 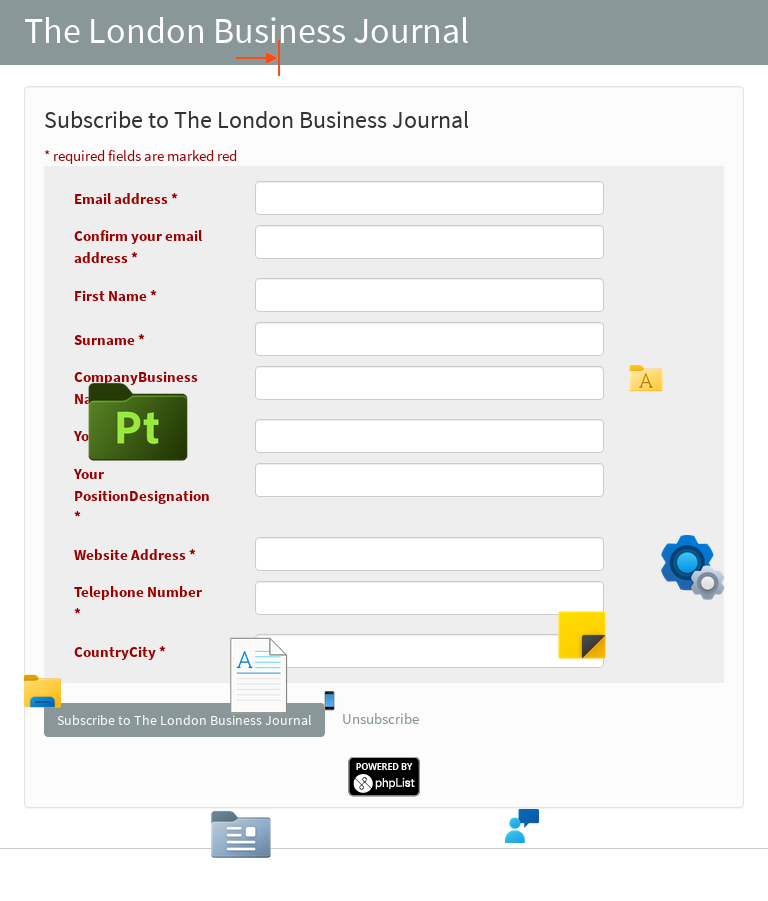 What do you see at coordinates (582, 635) in the screenshot?
I see `open sticky notes app` at bounding box center [582, 635].